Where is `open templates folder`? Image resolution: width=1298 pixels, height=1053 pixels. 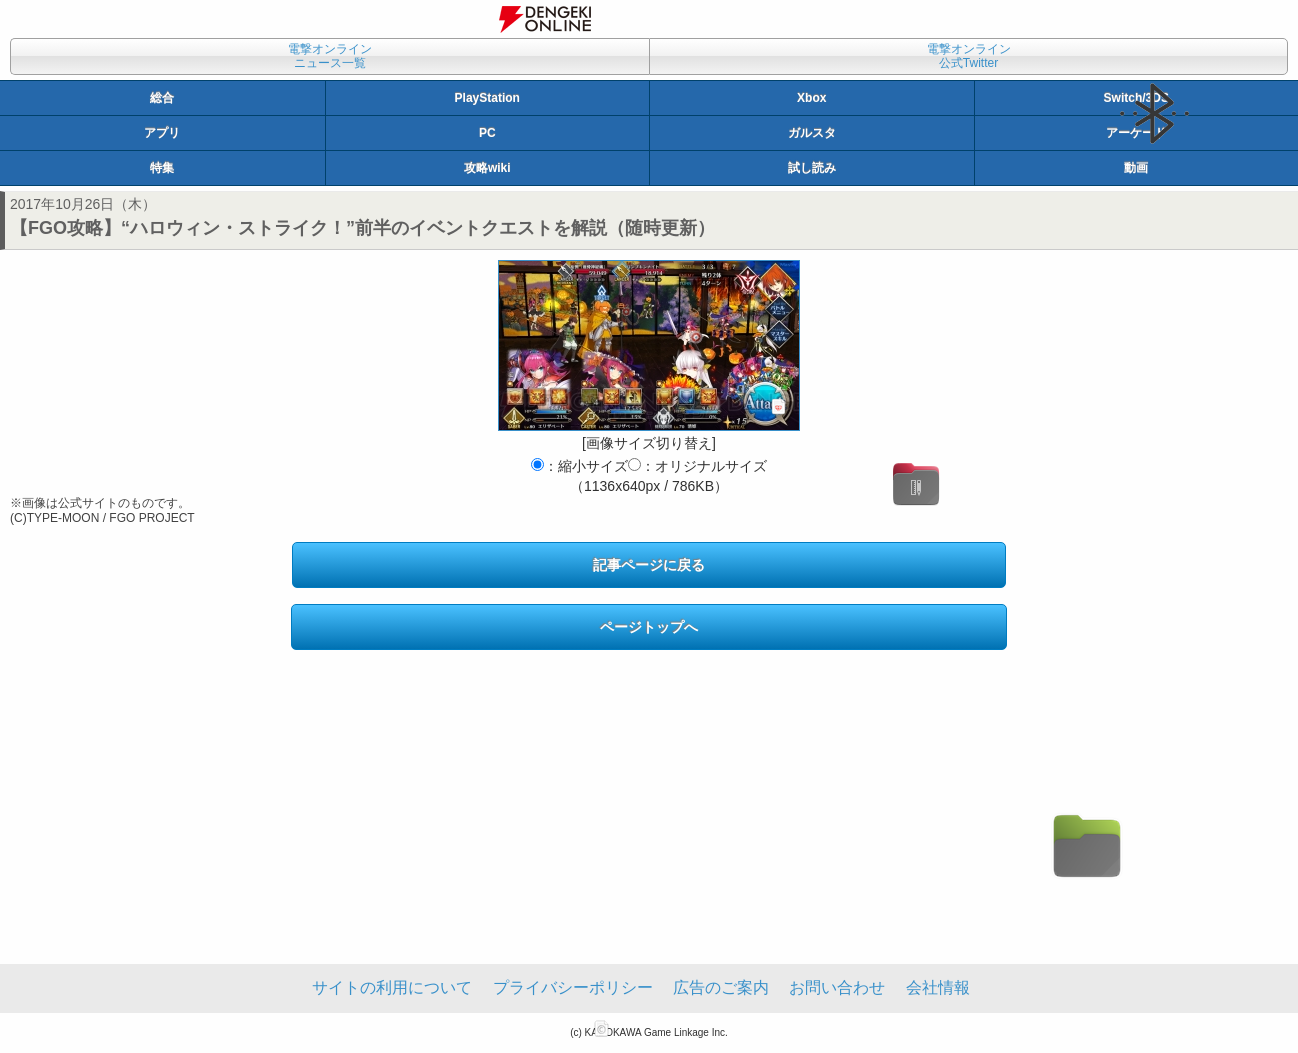 open templates folder is located at coordinates (916, 484).